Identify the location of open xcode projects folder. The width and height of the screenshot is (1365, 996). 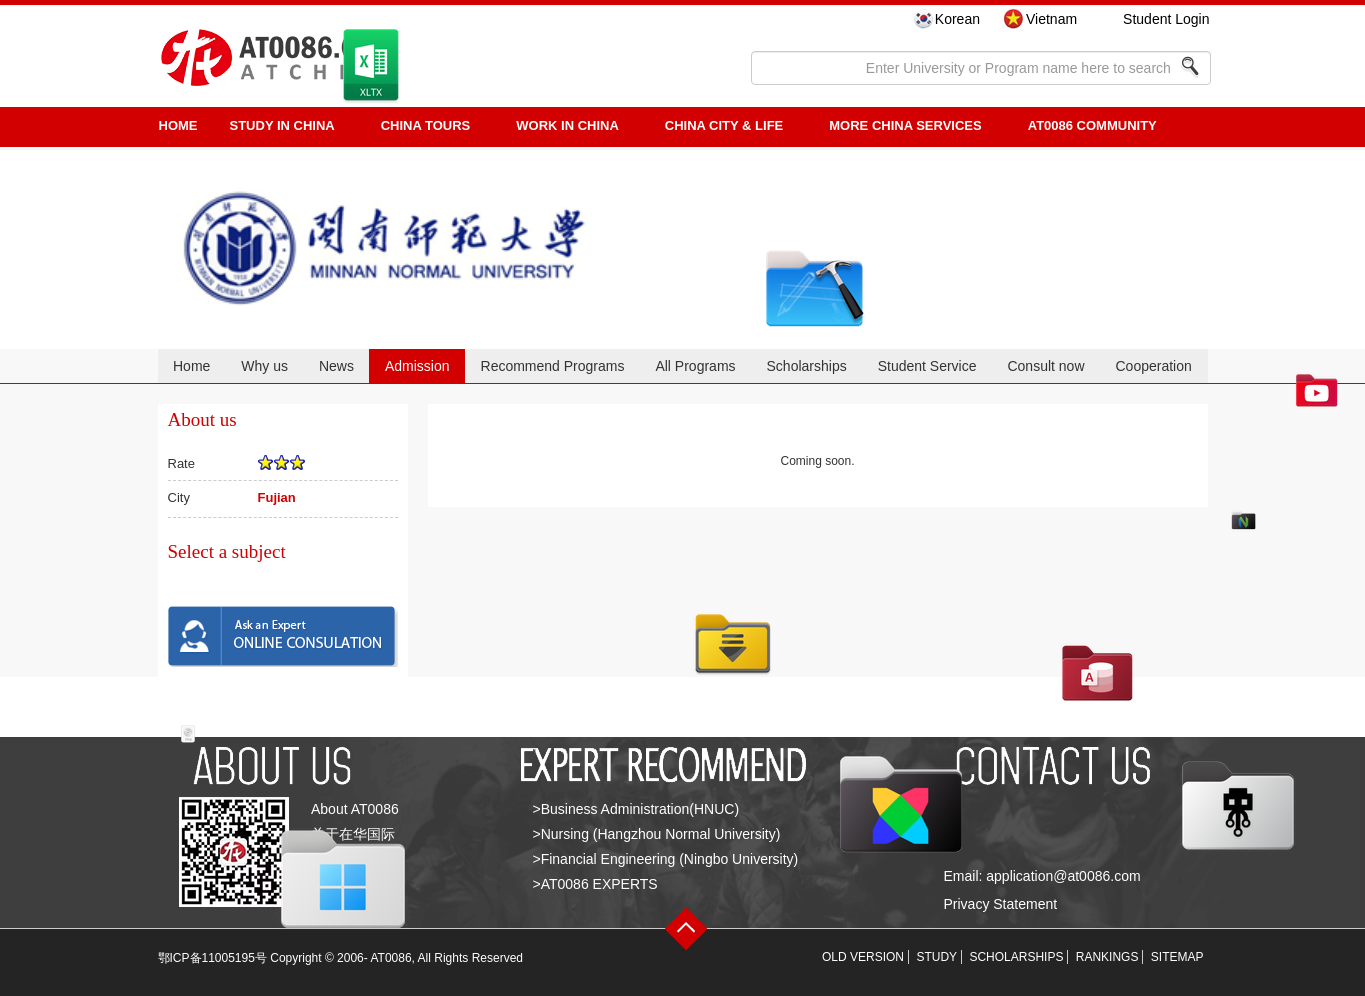
(814, 291).